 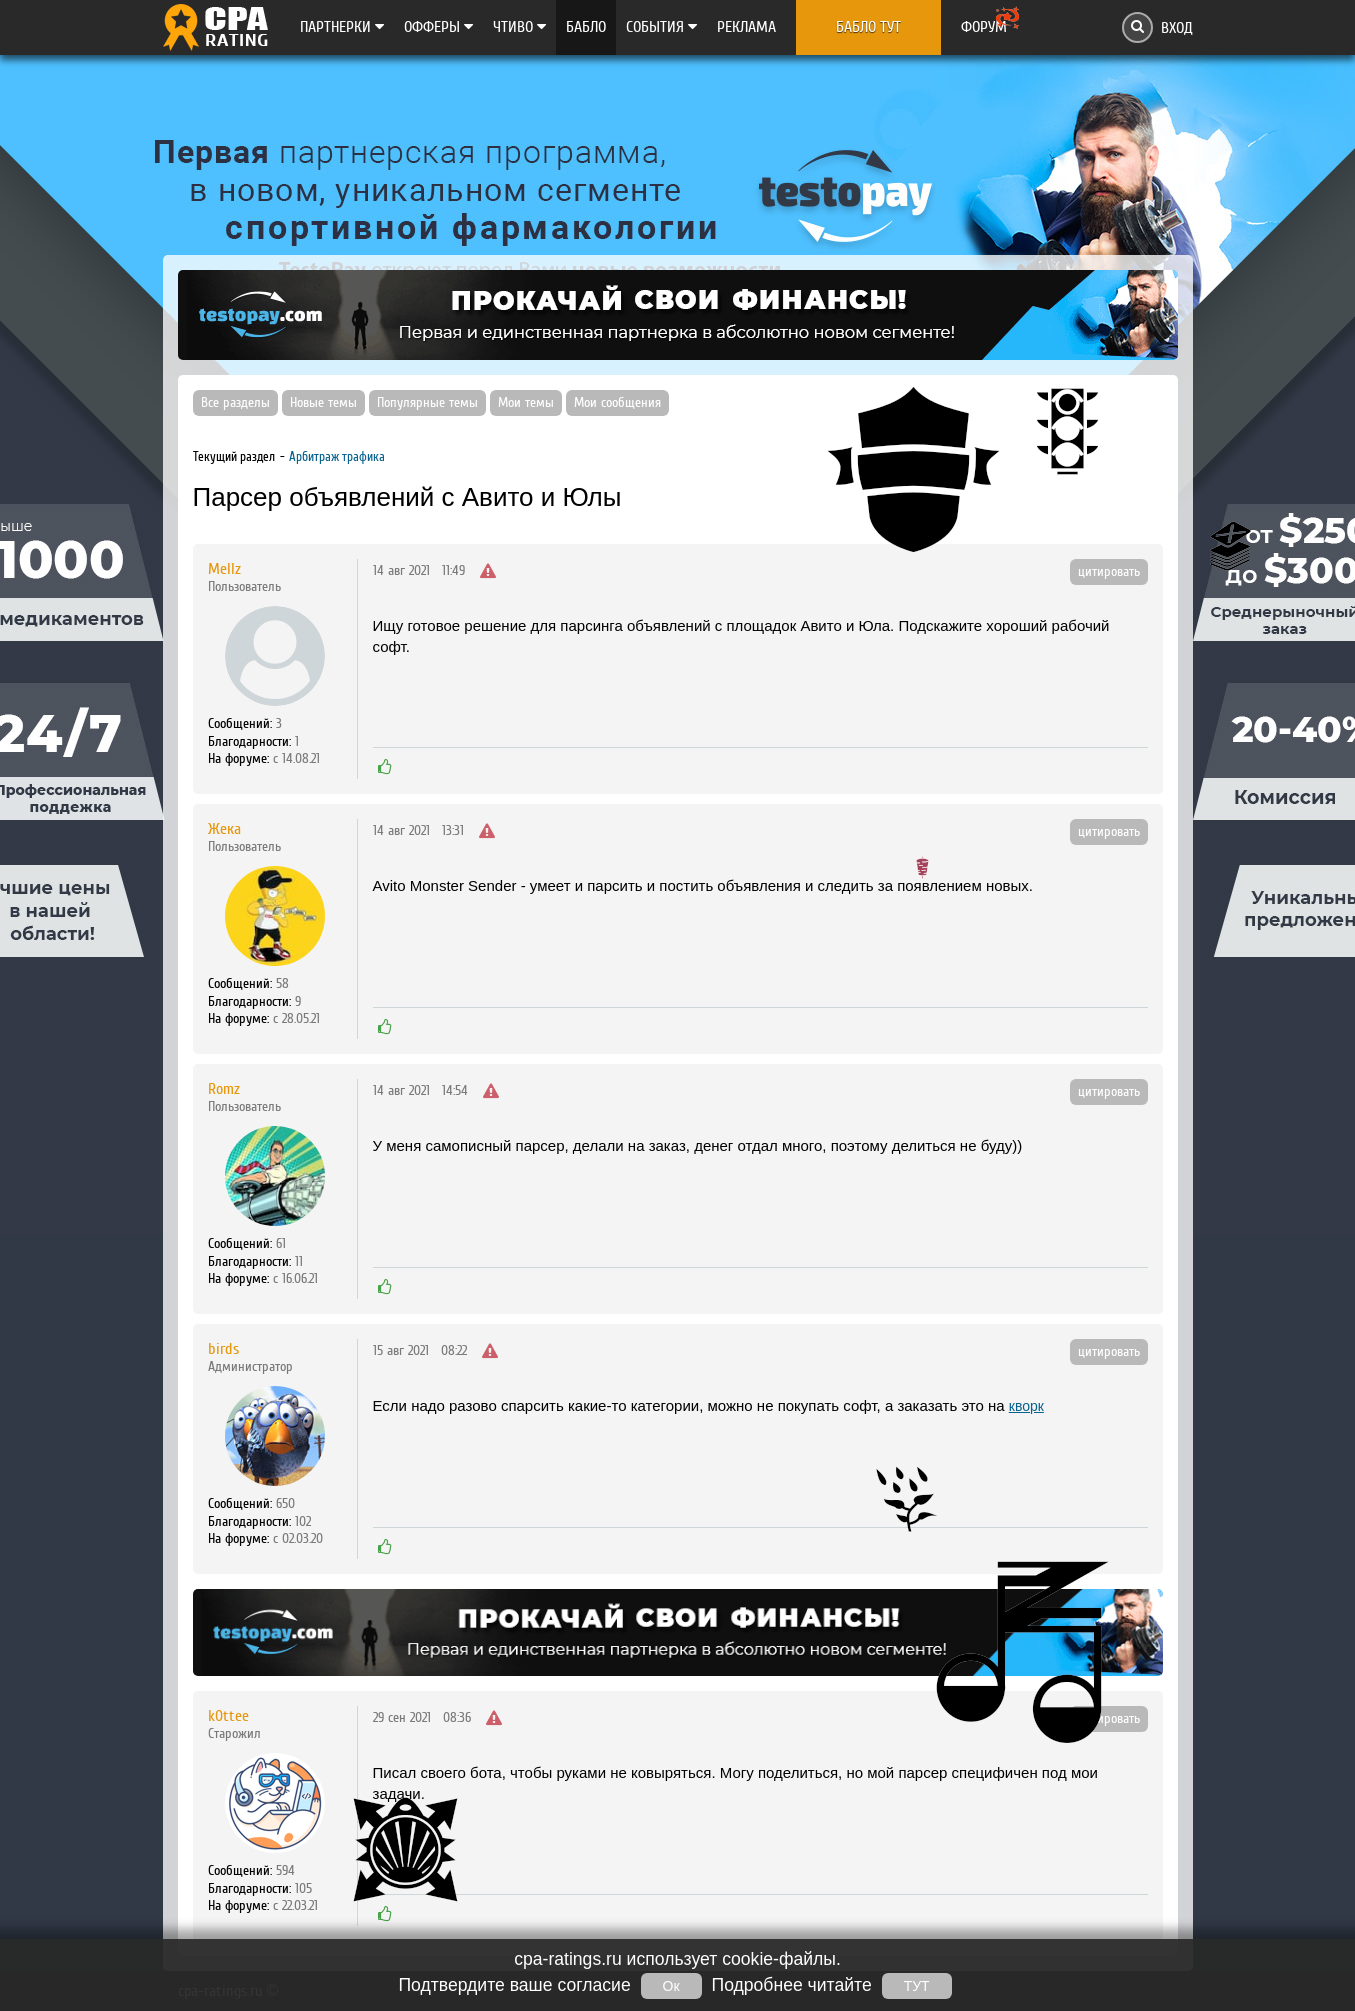 What do you see at coordinates (1007, 17) in the screenshot?
I see `activate special ability or power-up` at bounding box center [1007, 17].